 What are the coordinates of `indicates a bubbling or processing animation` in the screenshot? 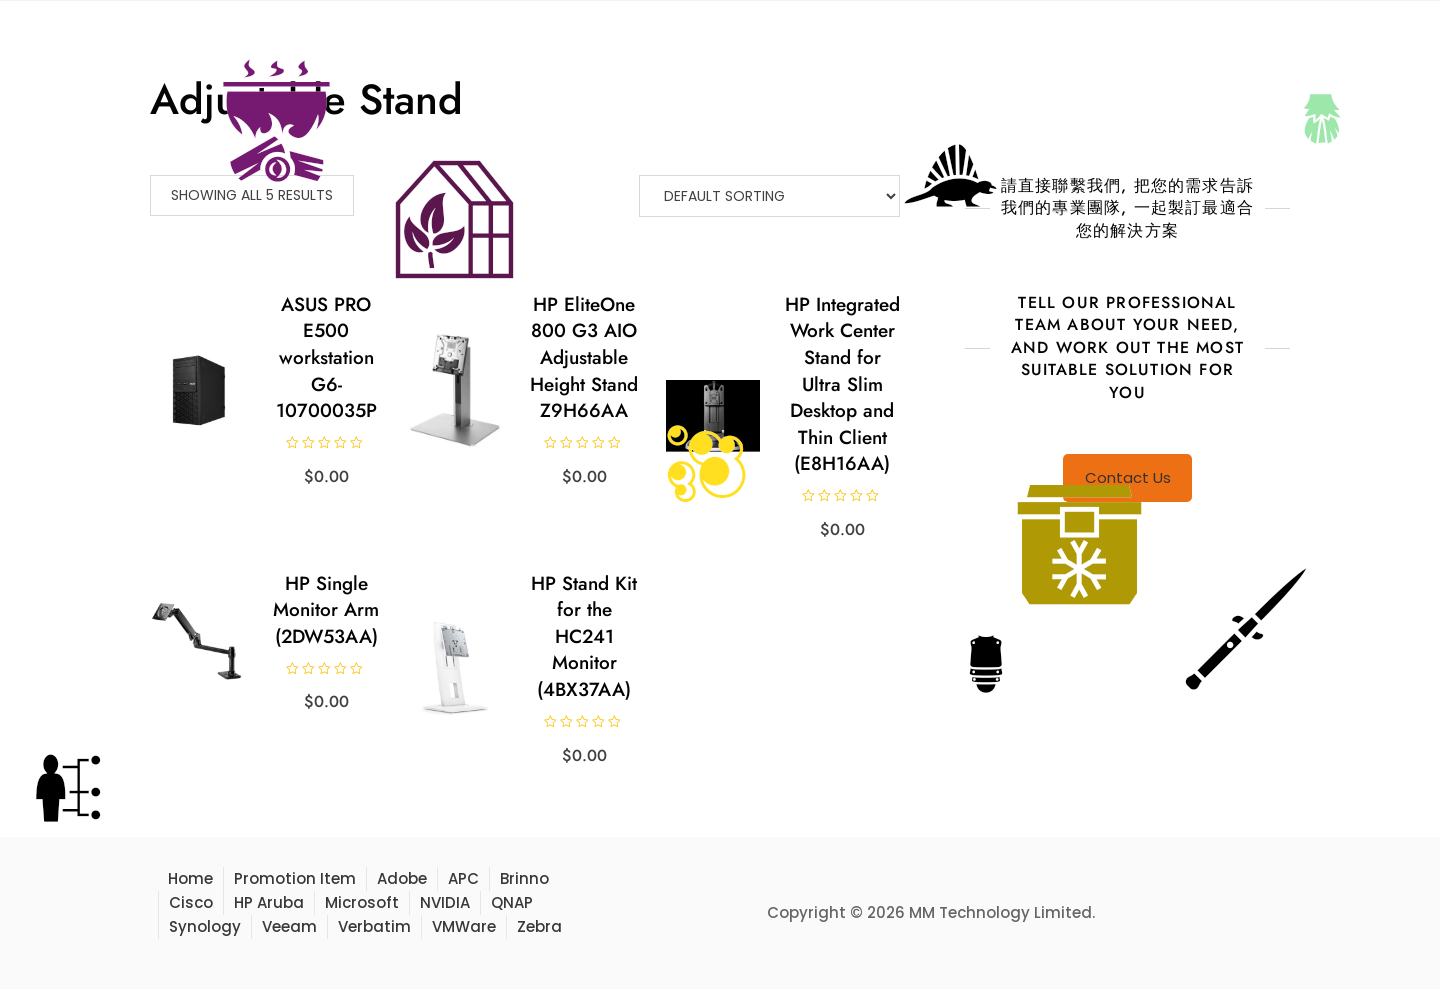 It's located at (706, 463).